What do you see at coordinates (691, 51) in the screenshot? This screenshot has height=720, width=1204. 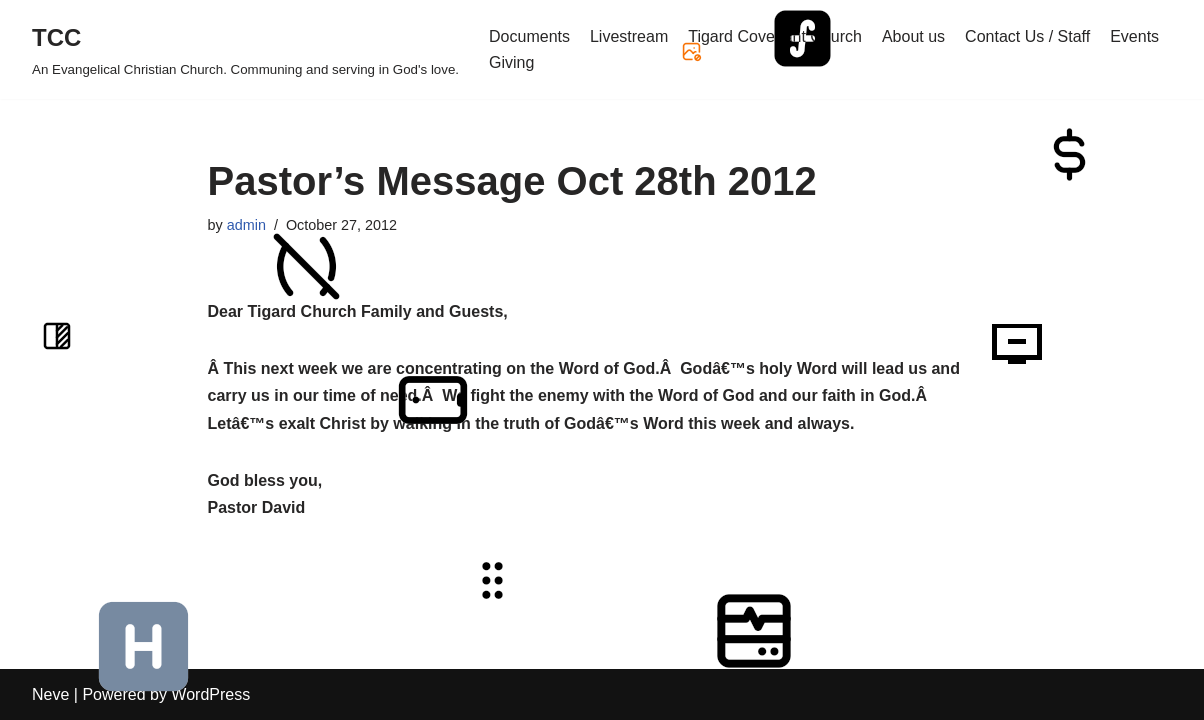 I see `cancel image upload` at bounding box center [691, 51].